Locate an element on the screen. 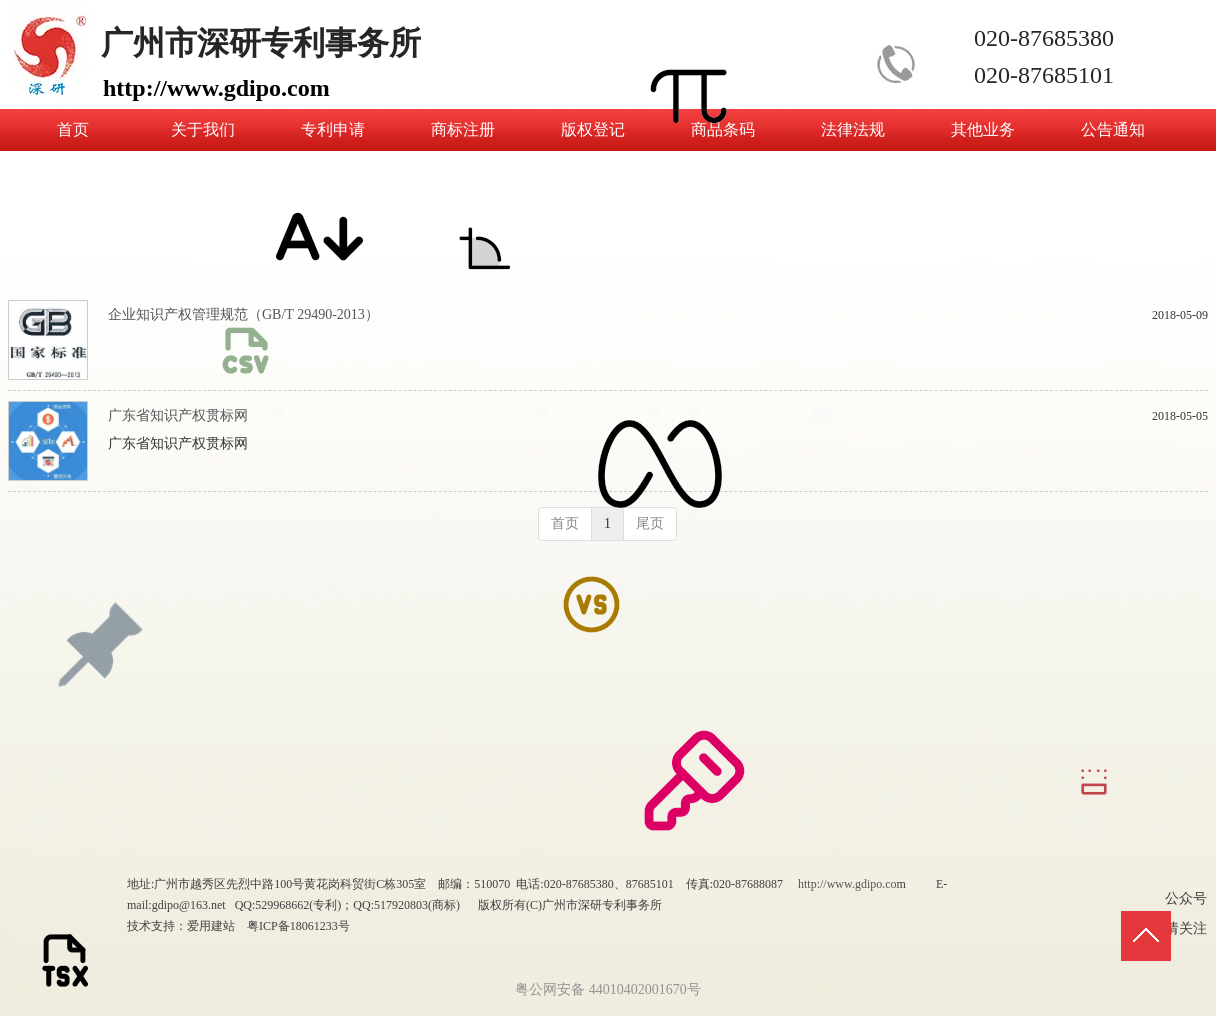 This screenshot has width=1216, height=1016. access mathematical constants or formulas is located at coordinates (690, 95).